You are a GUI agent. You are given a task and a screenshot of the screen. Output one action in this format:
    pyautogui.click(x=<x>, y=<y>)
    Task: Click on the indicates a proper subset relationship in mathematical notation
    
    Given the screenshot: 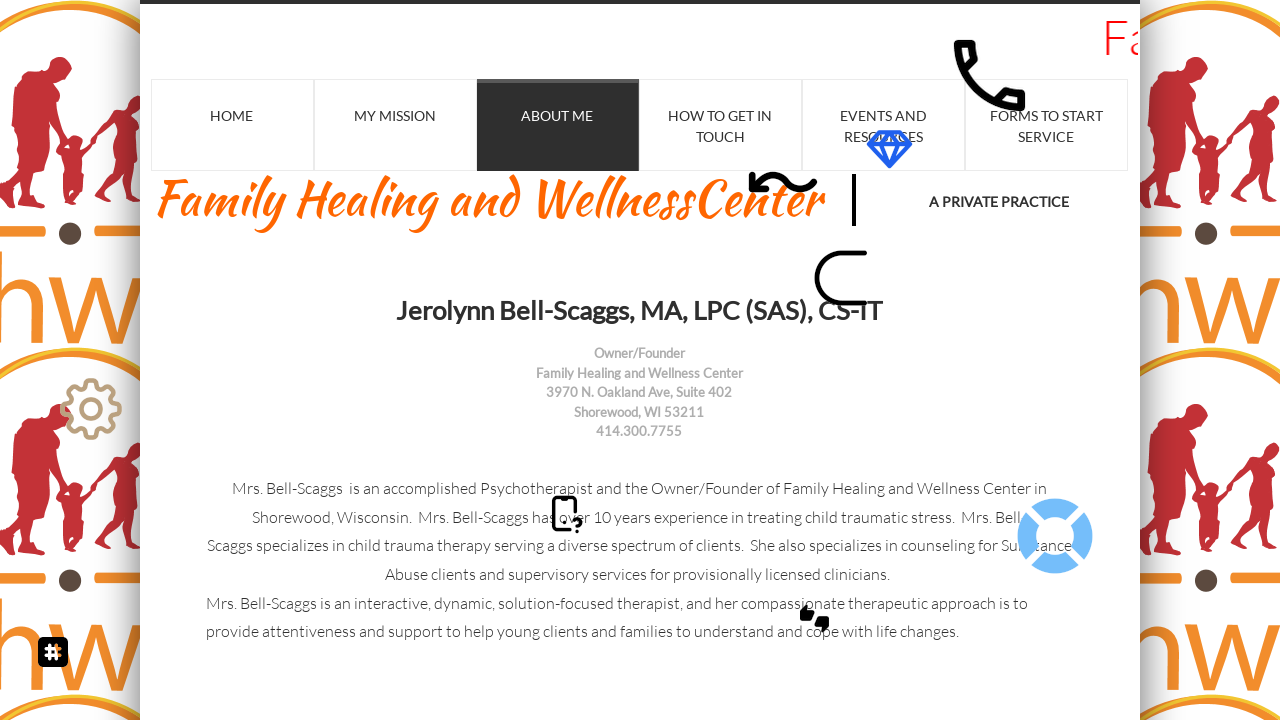 What is the action you would take?
    pyautogui.click(x=842, y=278)
    